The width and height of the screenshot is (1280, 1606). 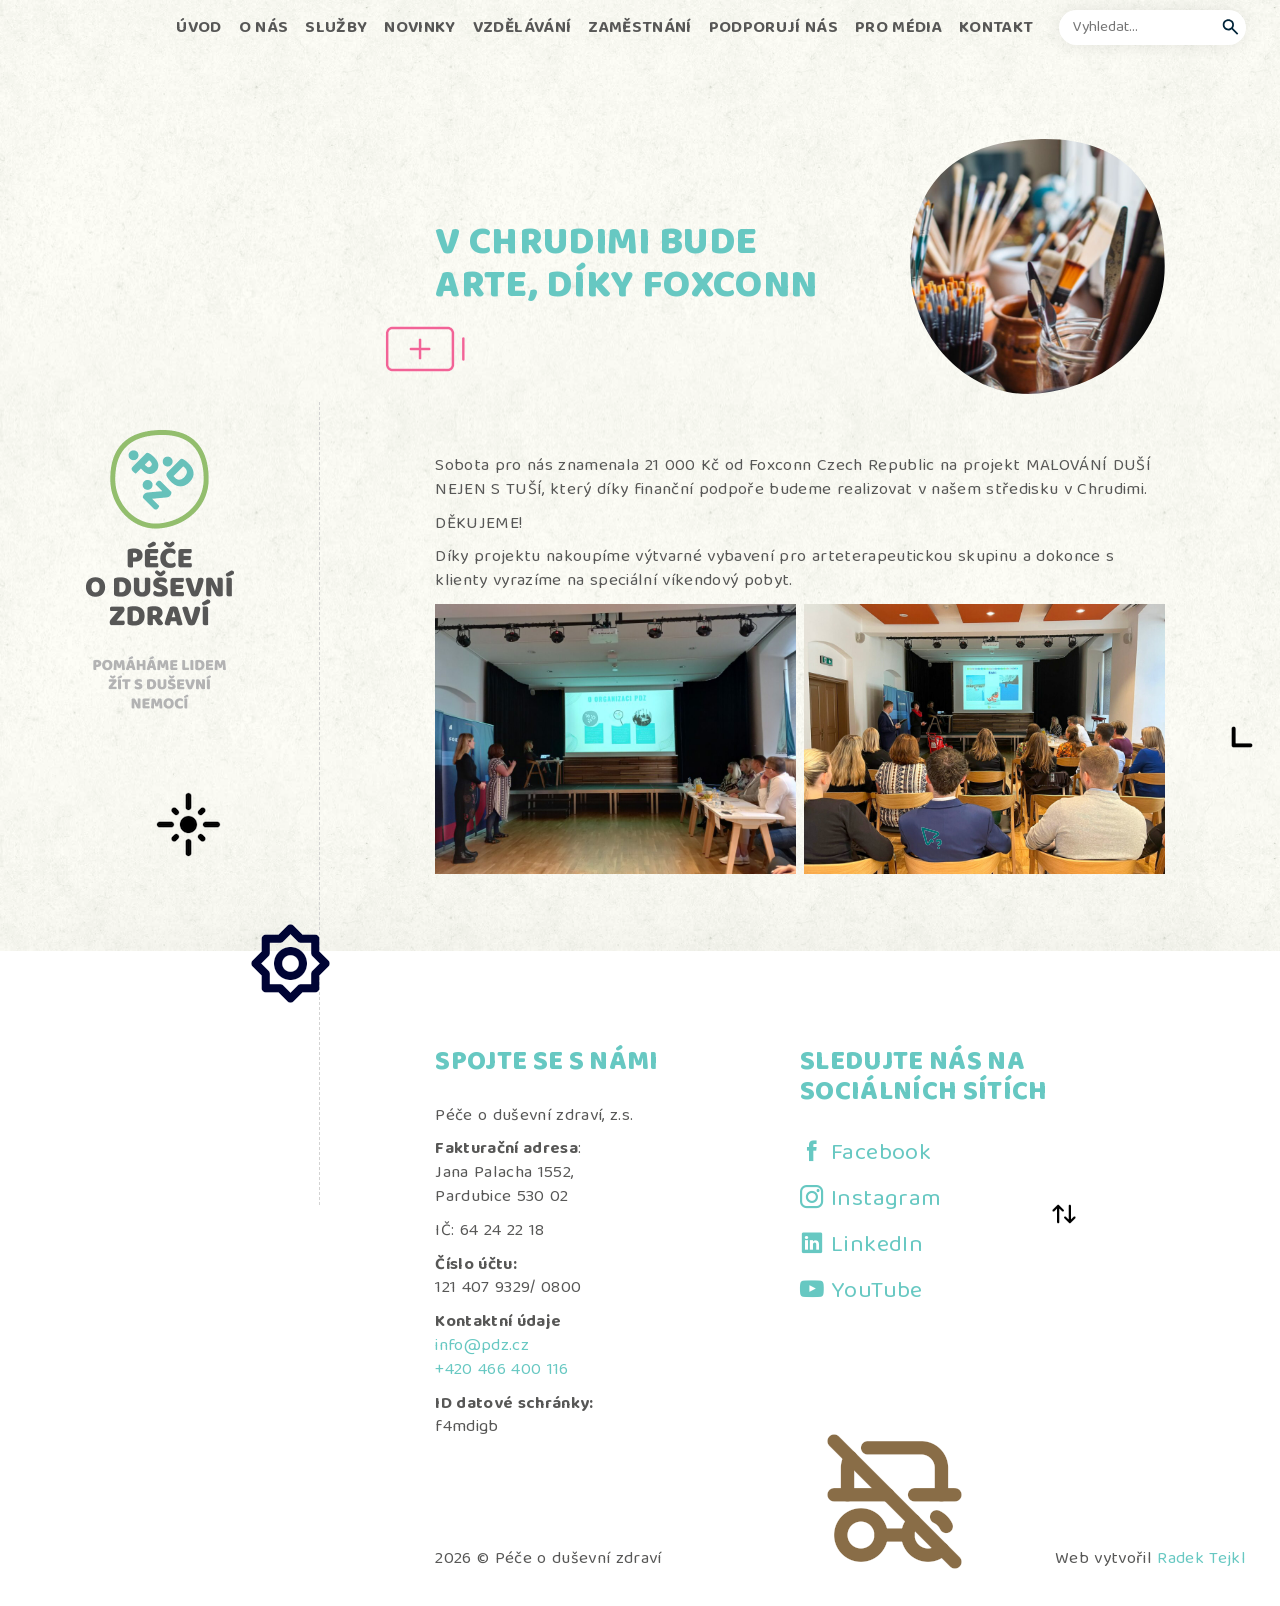 What do you see at coordinates (1242, 737) in the screenshot?
I see `navigate to the bottom-left corner` at bounding box center [1242, 737].